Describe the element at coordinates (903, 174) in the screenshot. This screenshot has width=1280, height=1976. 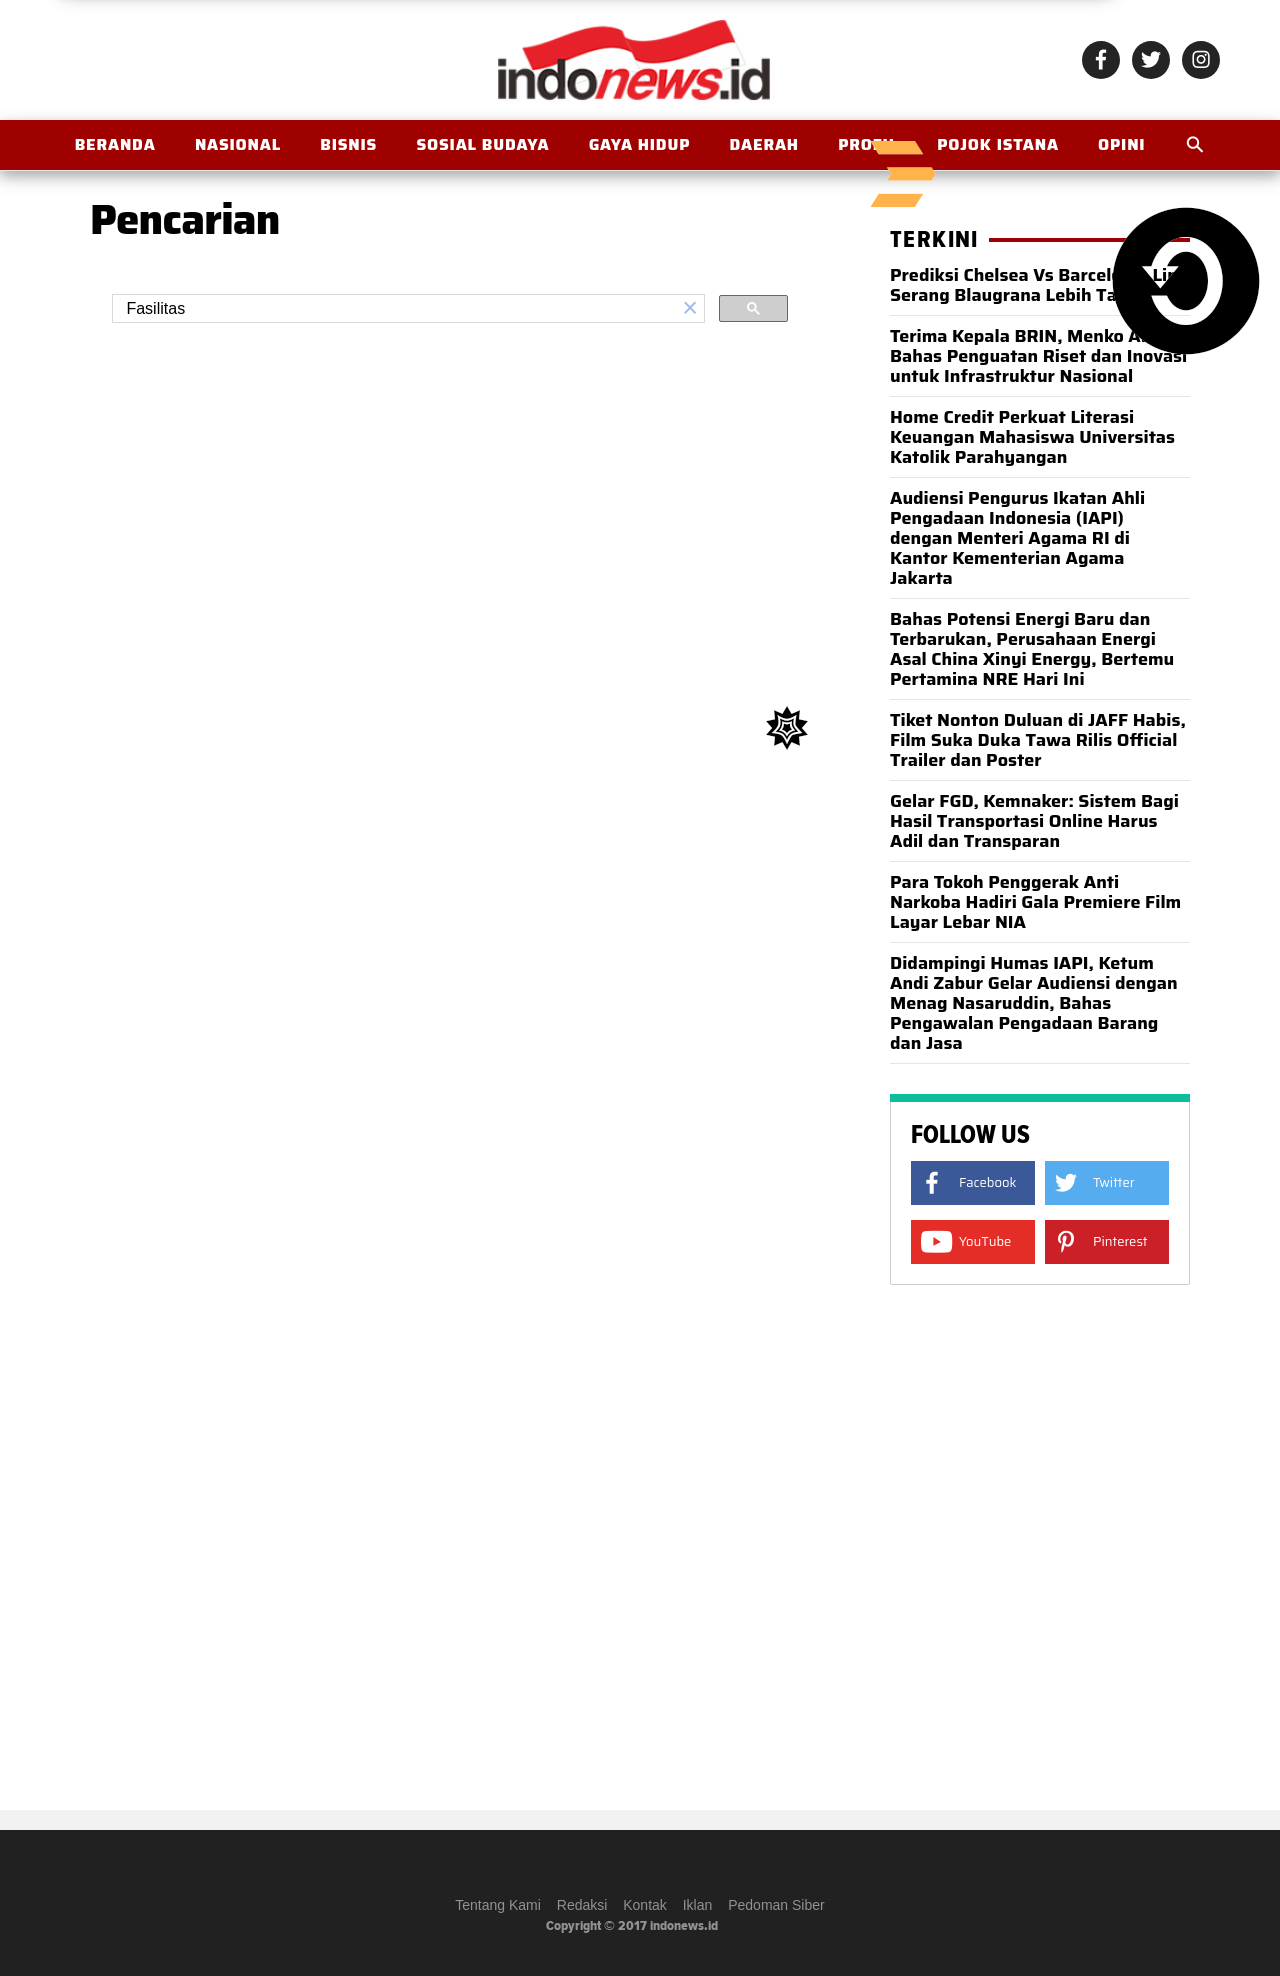
I see `Rundeck logo` at that location.